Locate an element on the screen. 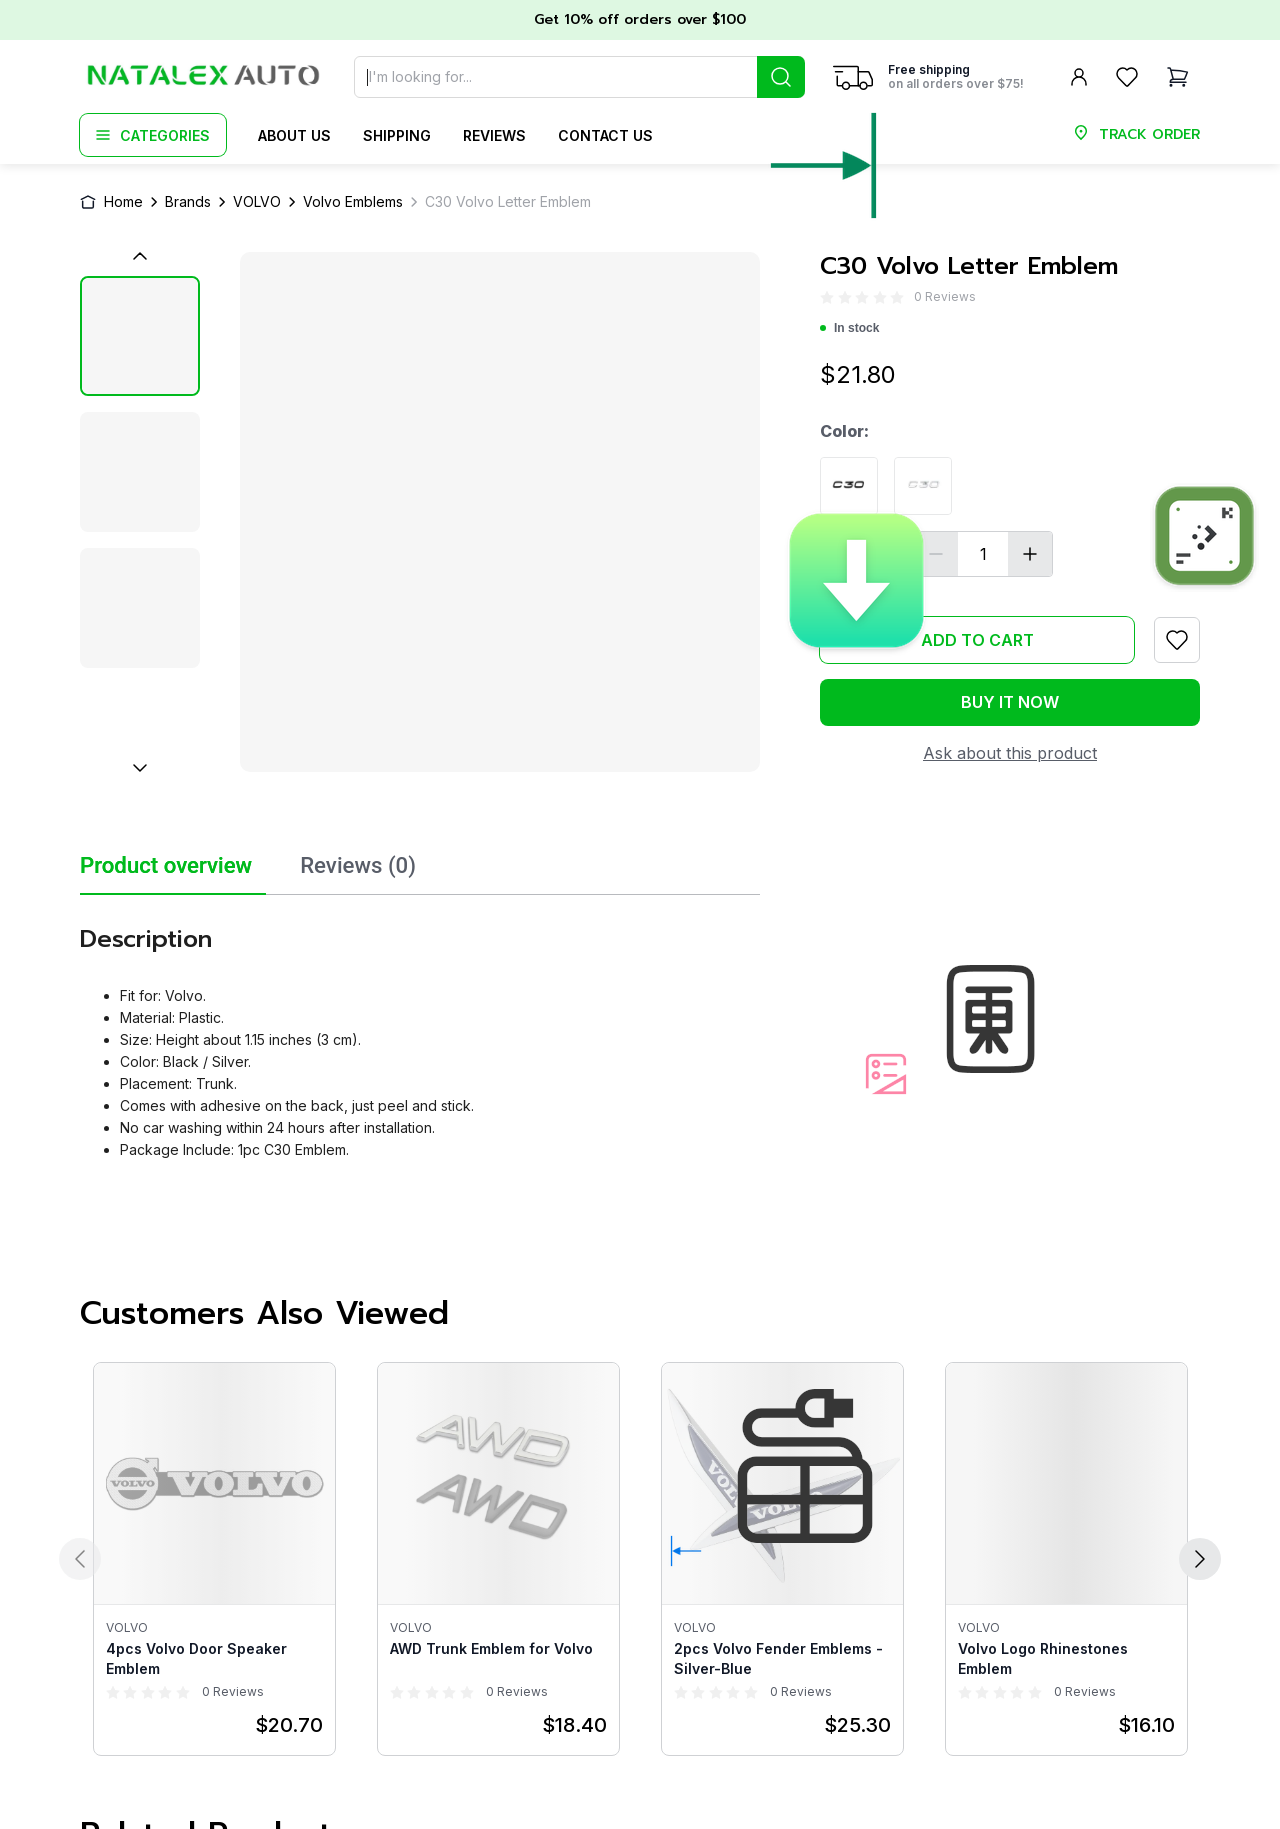  go to the last item or page is located at coordinates (823, 165).